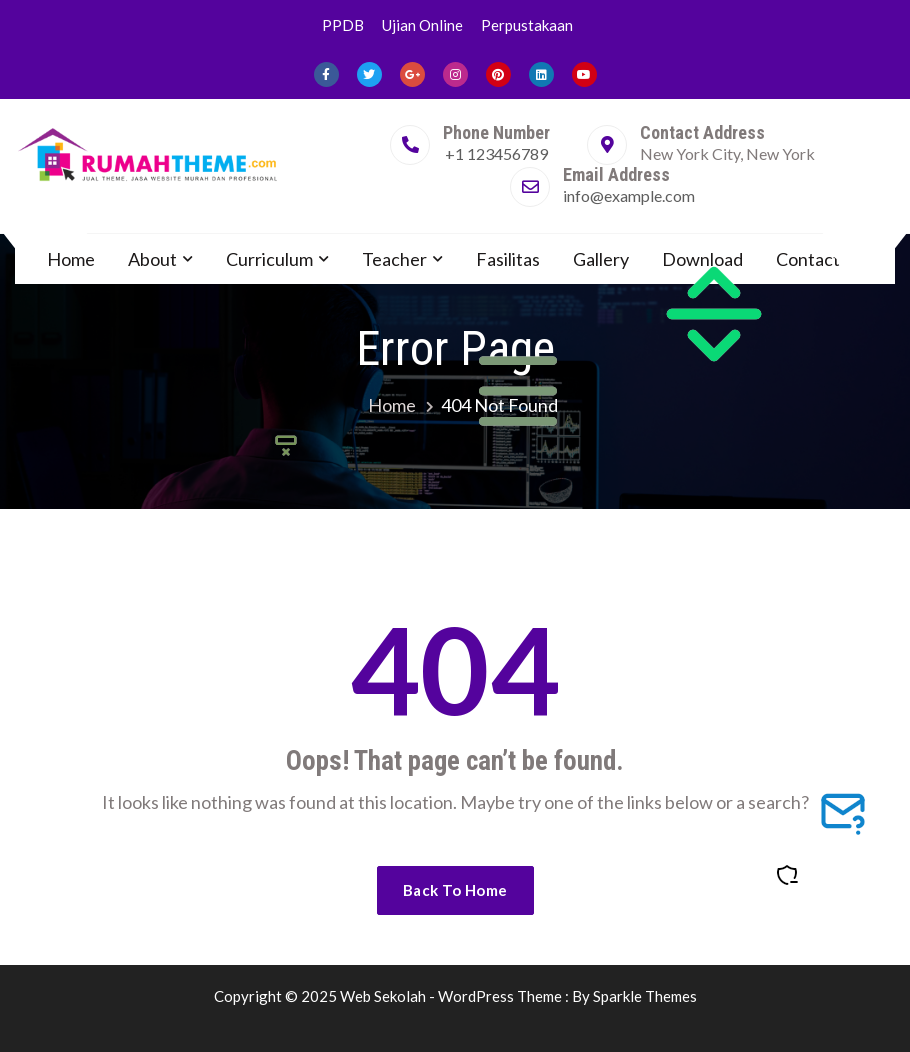 This screenshot has width=910, height=1052. I want to click on open navigation menu, so click(518, 391).